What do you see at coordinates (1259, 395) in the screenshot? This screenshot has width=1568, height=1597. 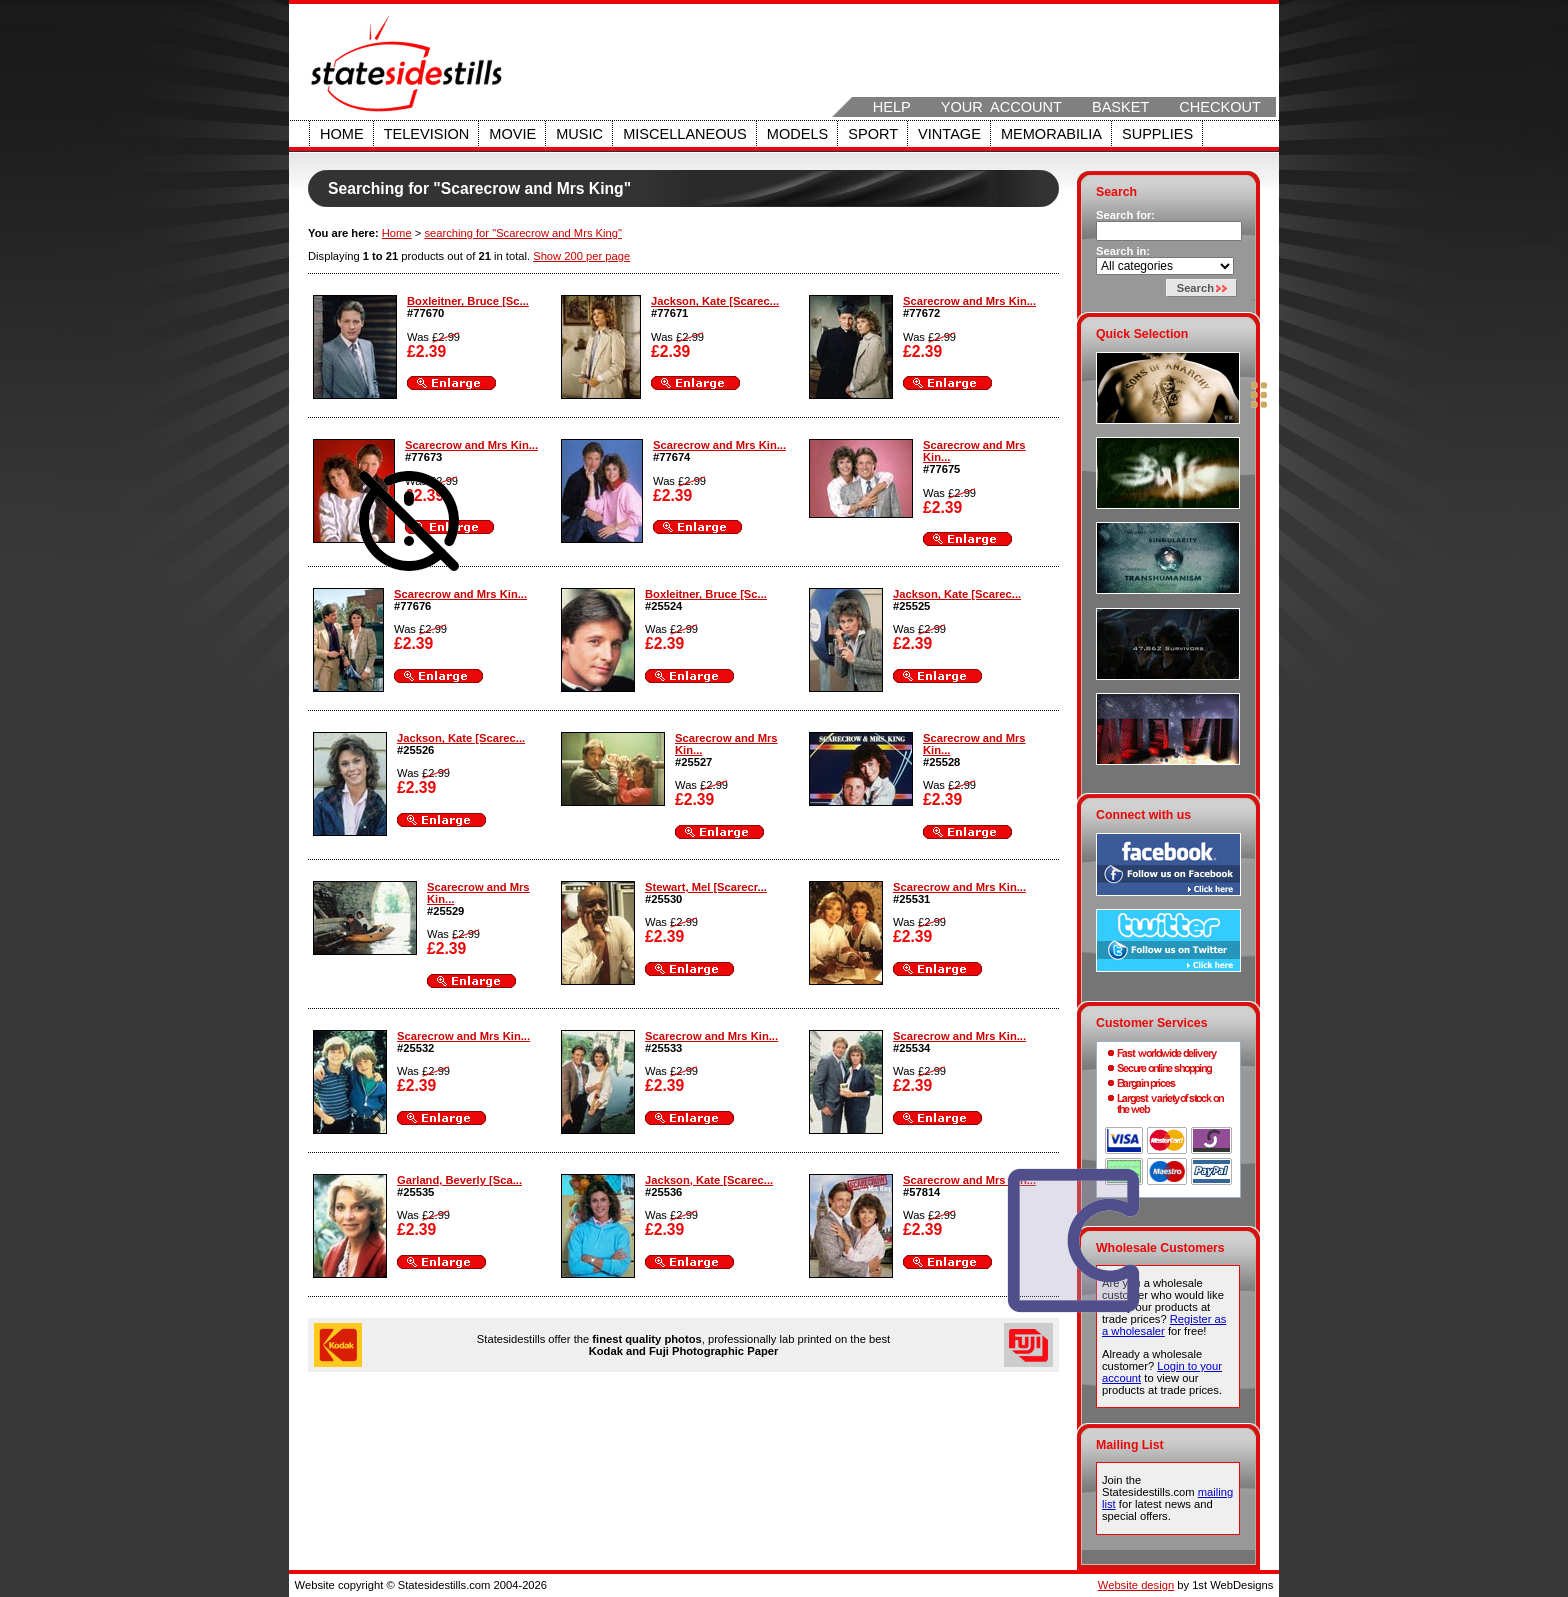 I see `toggle grid view layout` at bounding box center [1259, 395].